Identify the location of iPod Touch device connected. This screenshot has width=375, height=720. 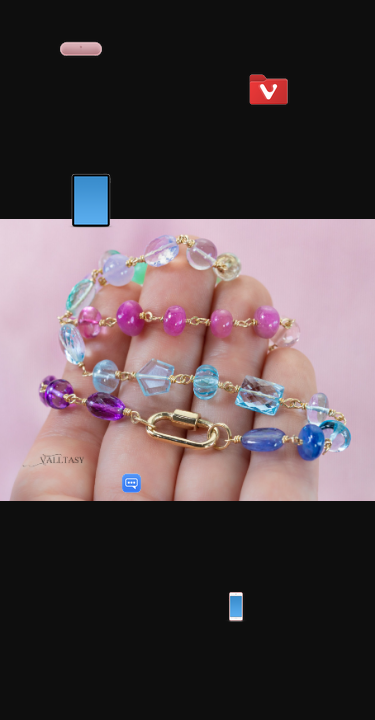
(236, 607).